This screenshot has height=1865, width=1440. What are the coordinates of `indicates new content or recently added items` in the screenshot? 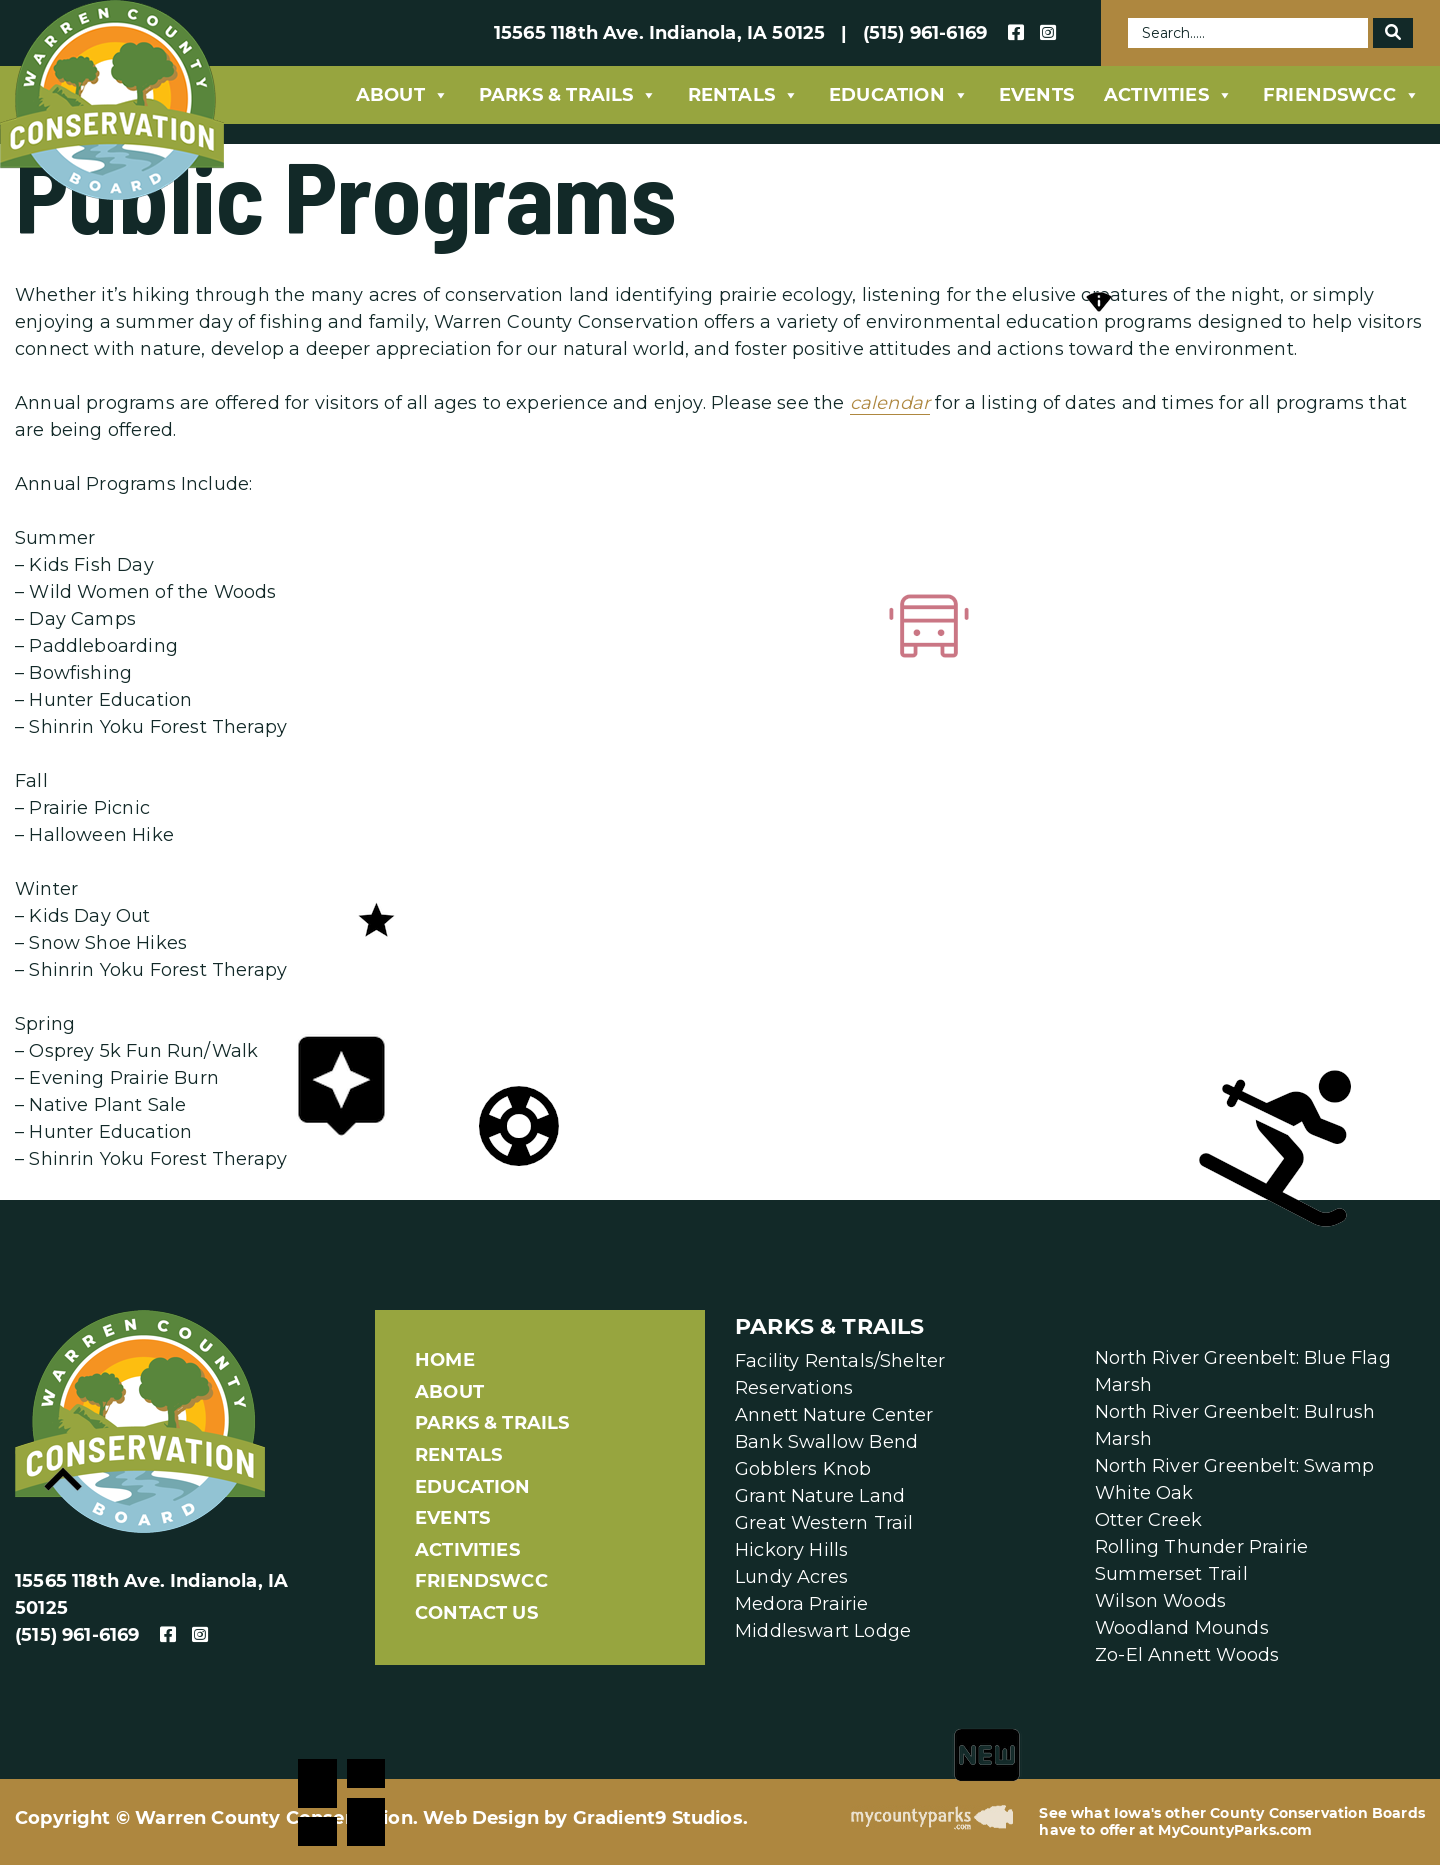 It's located at (987, 1755).